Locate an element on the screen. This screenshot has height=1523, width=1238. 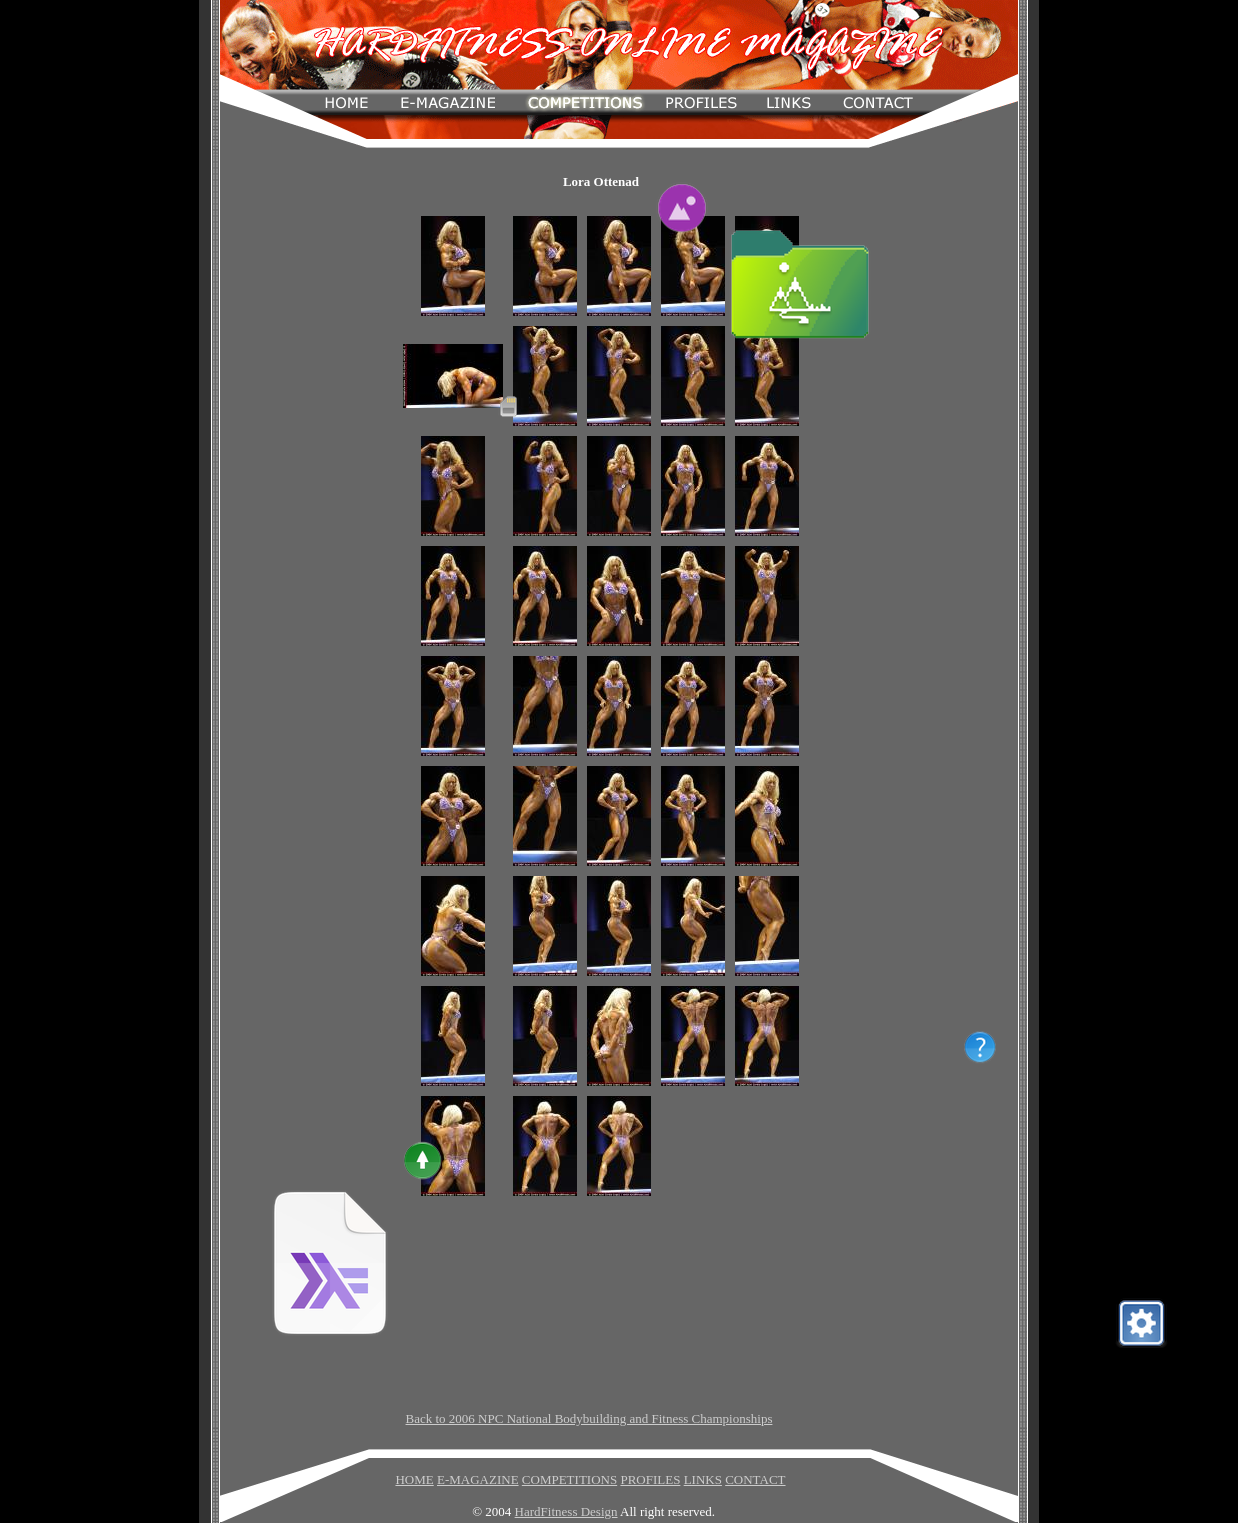
open the help center is located at coordinates (980, 1047).